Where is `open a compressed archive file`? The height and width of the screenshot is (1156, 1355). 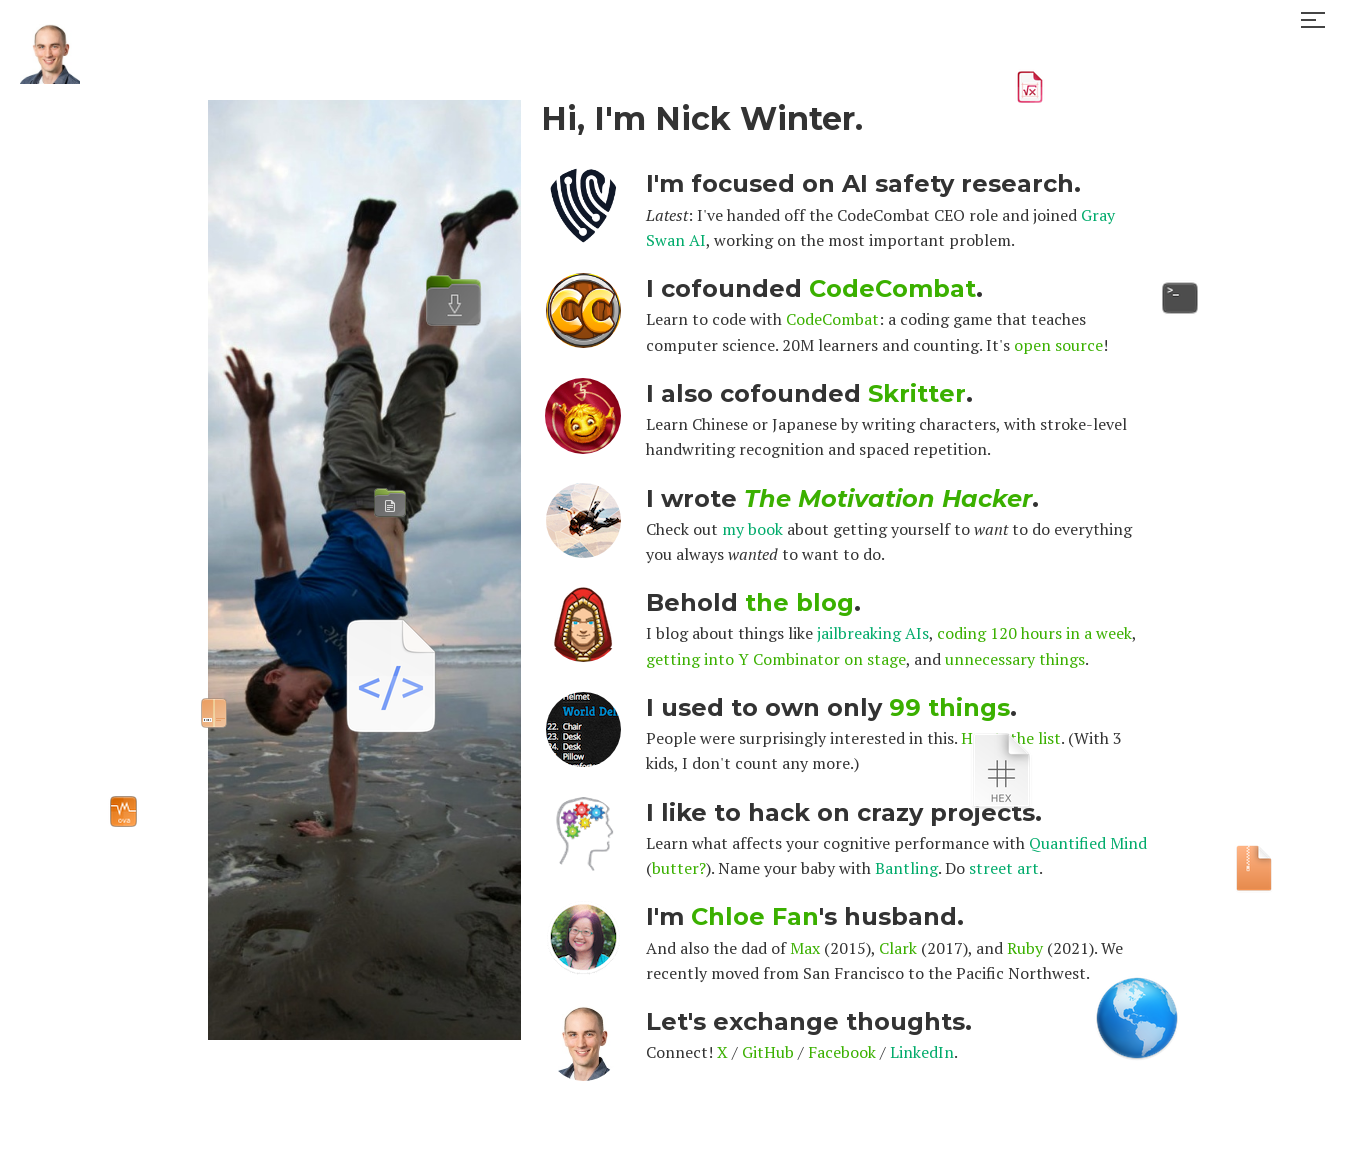 open a compressed archive file is located at coordinates (1254, 869).